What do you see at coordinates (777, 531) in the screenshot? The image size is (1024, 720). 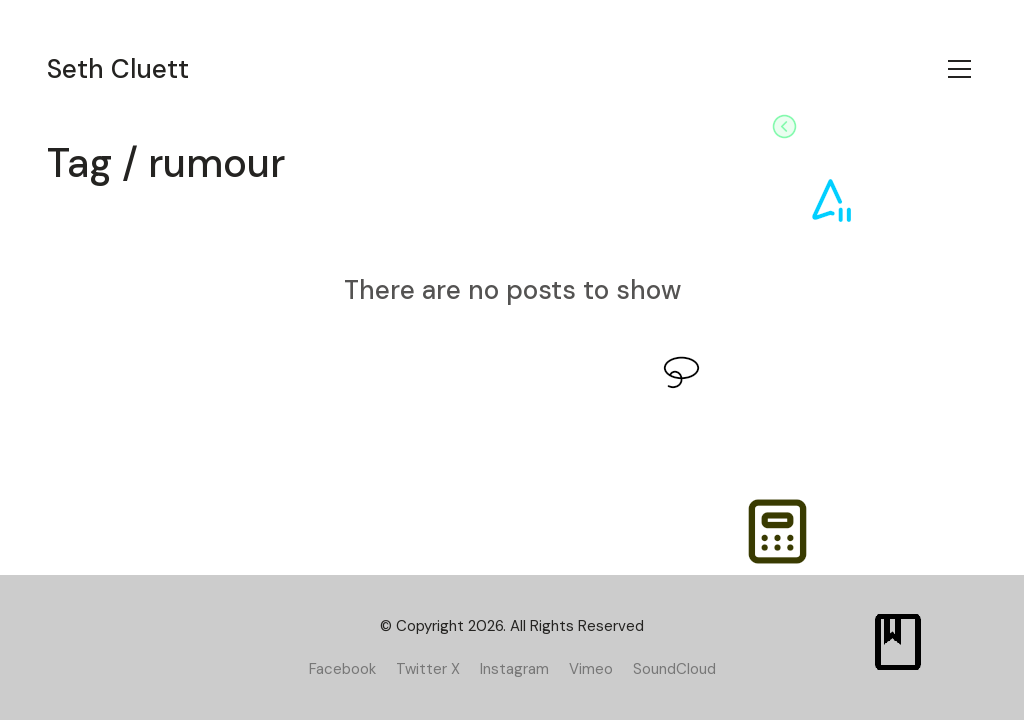 I see `open the calculator app` at bounding box center [777, 531].